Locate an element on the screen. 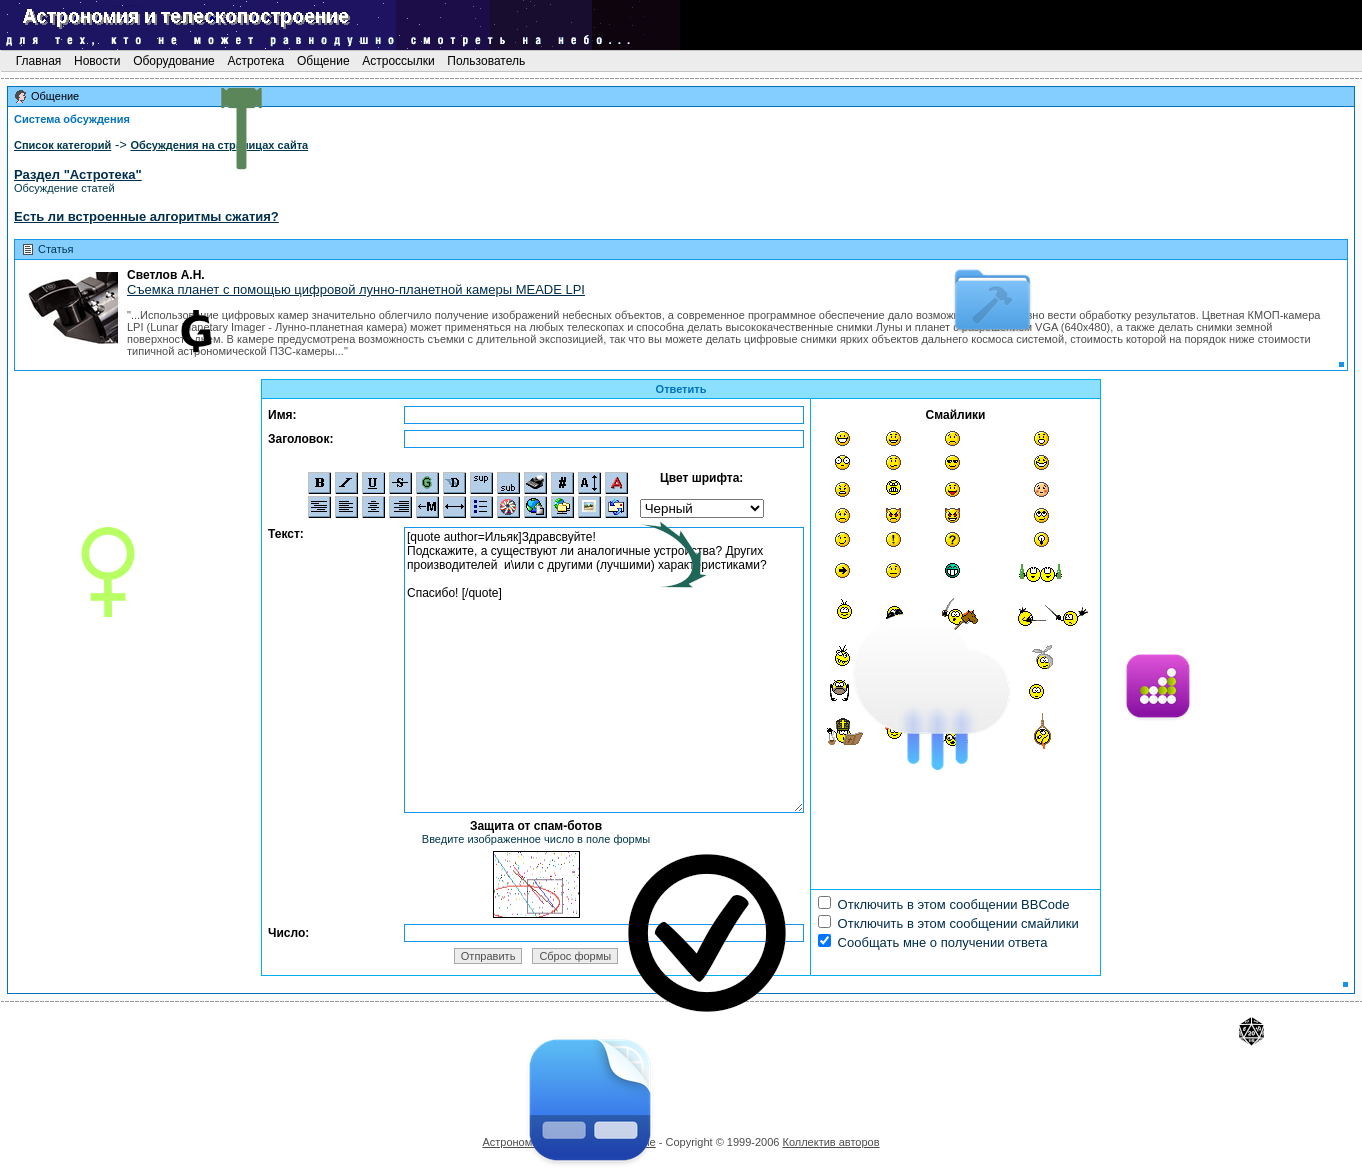 Image resolution: width=1362 pixels, height=1176 pixels. roll a d20 die is located at coordinates (1251, 1031).